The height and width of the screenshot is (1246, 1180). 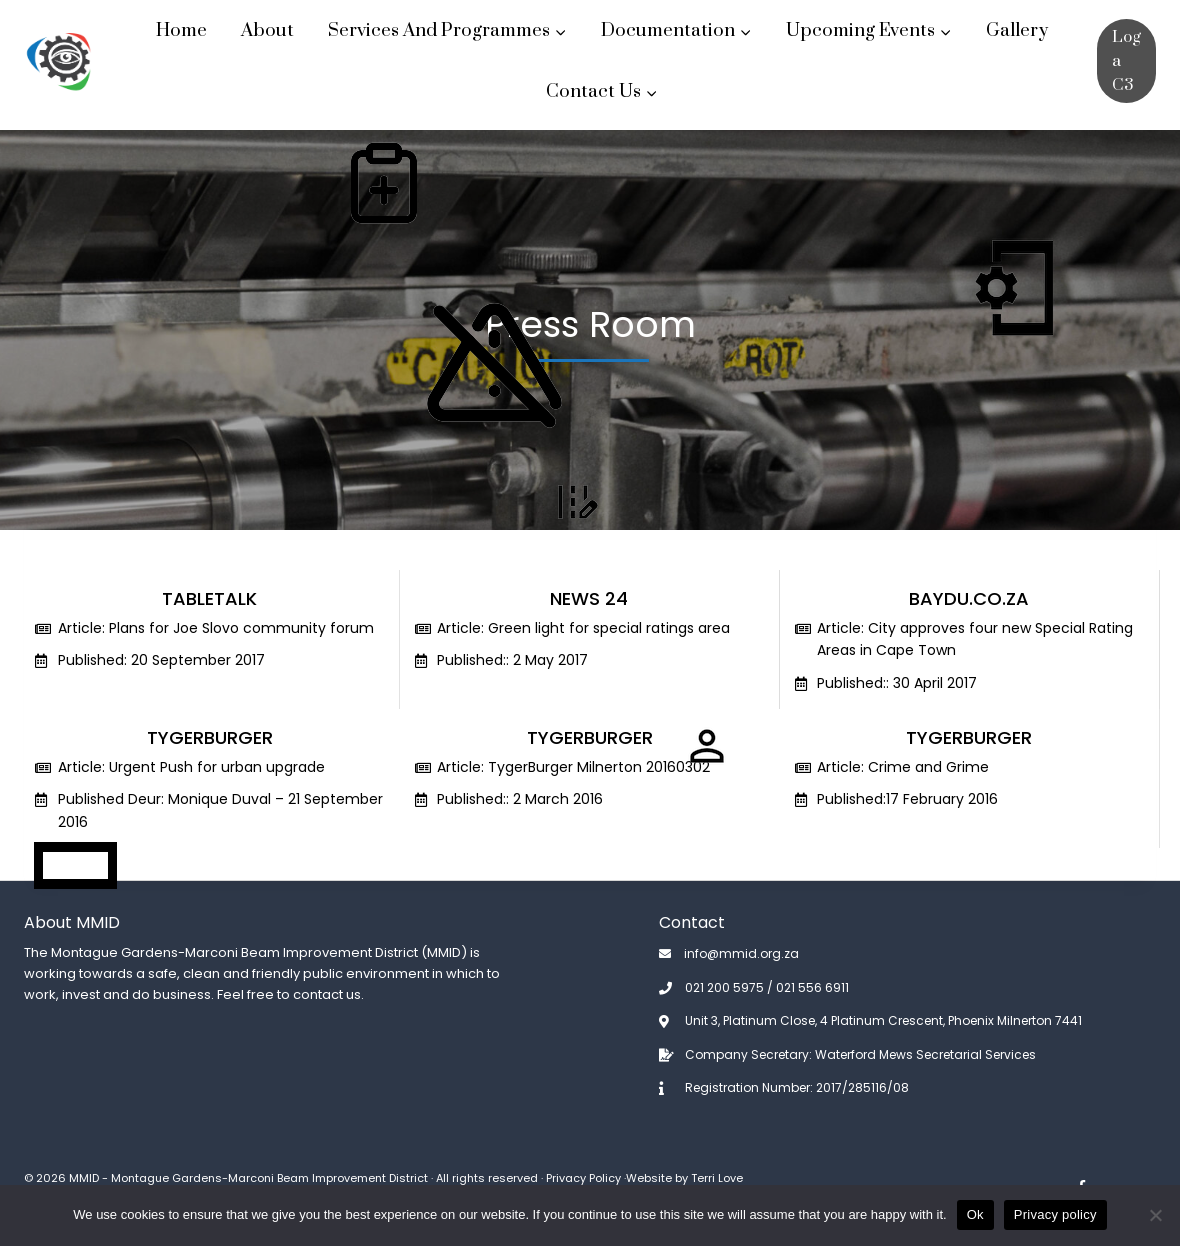 I want to click on edit road or route details, so click(x=575, y=502).